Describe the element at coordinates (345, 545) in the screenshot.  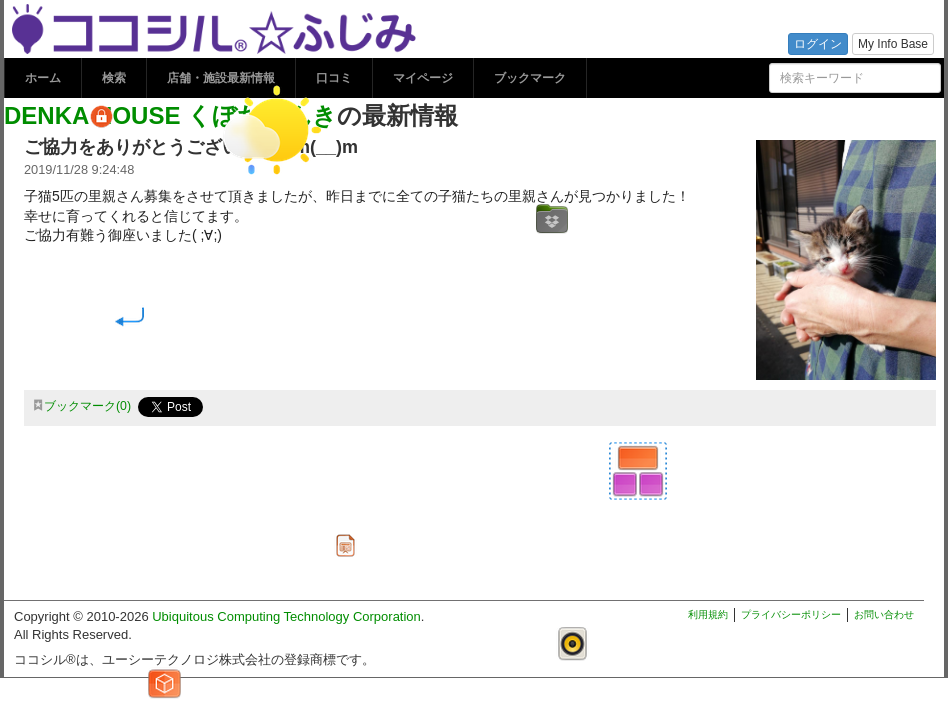
I see `libreoffice impress presentation file` at that location.